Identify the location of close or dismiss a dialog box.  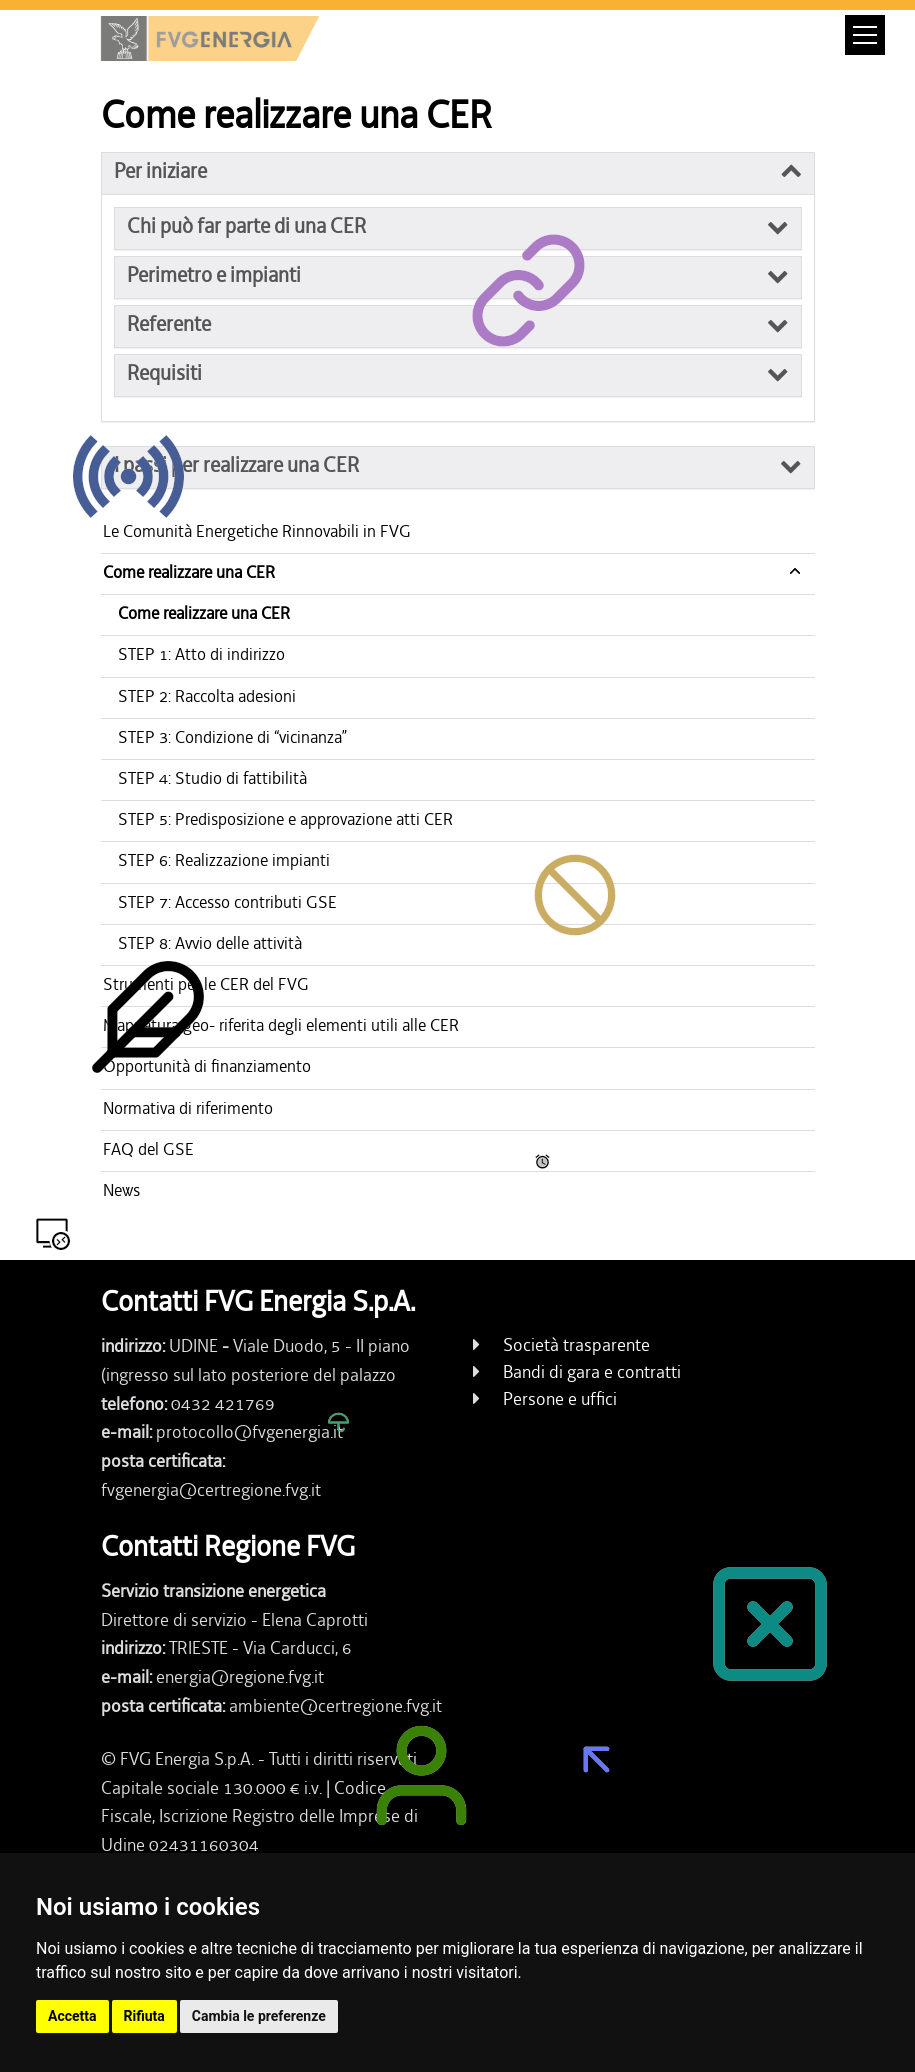
(770, 1624).